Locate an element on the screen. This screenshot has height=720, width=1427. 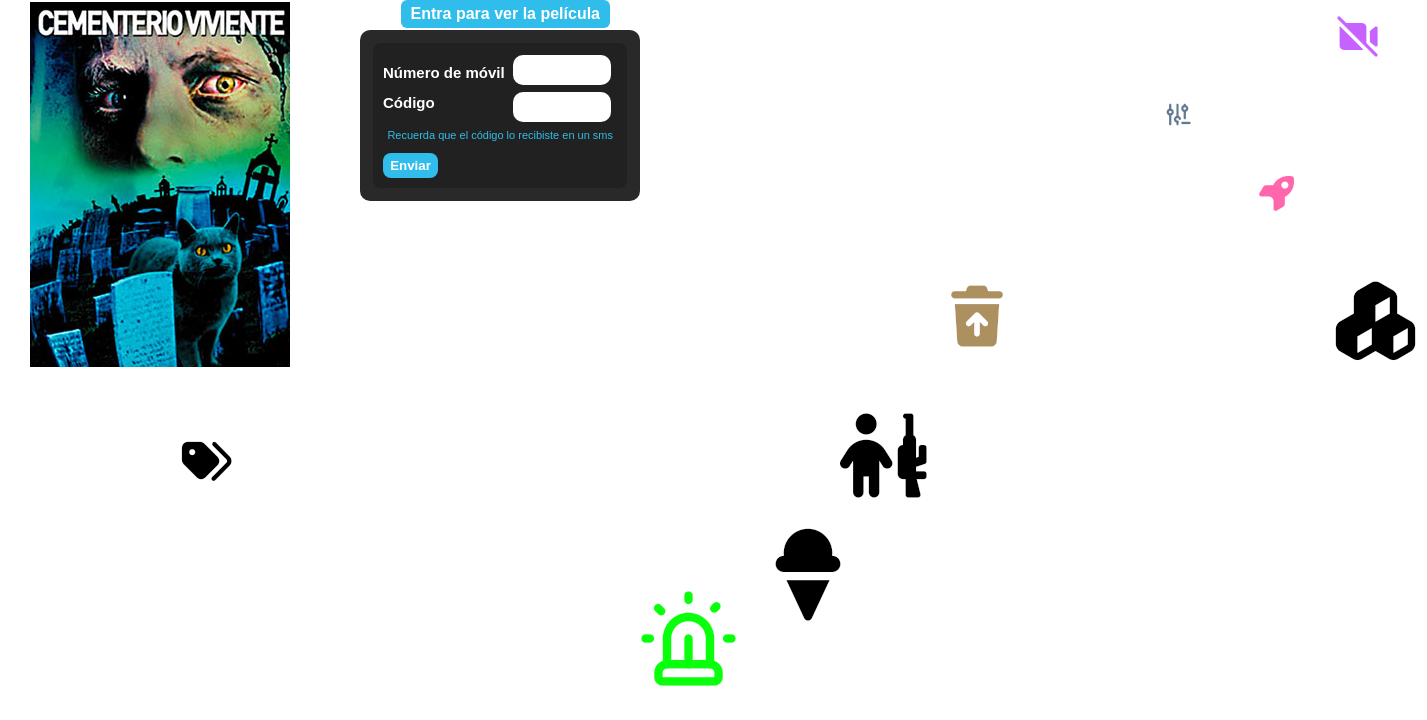
restore a deleted item from trash is located at coordinates (977, 317).